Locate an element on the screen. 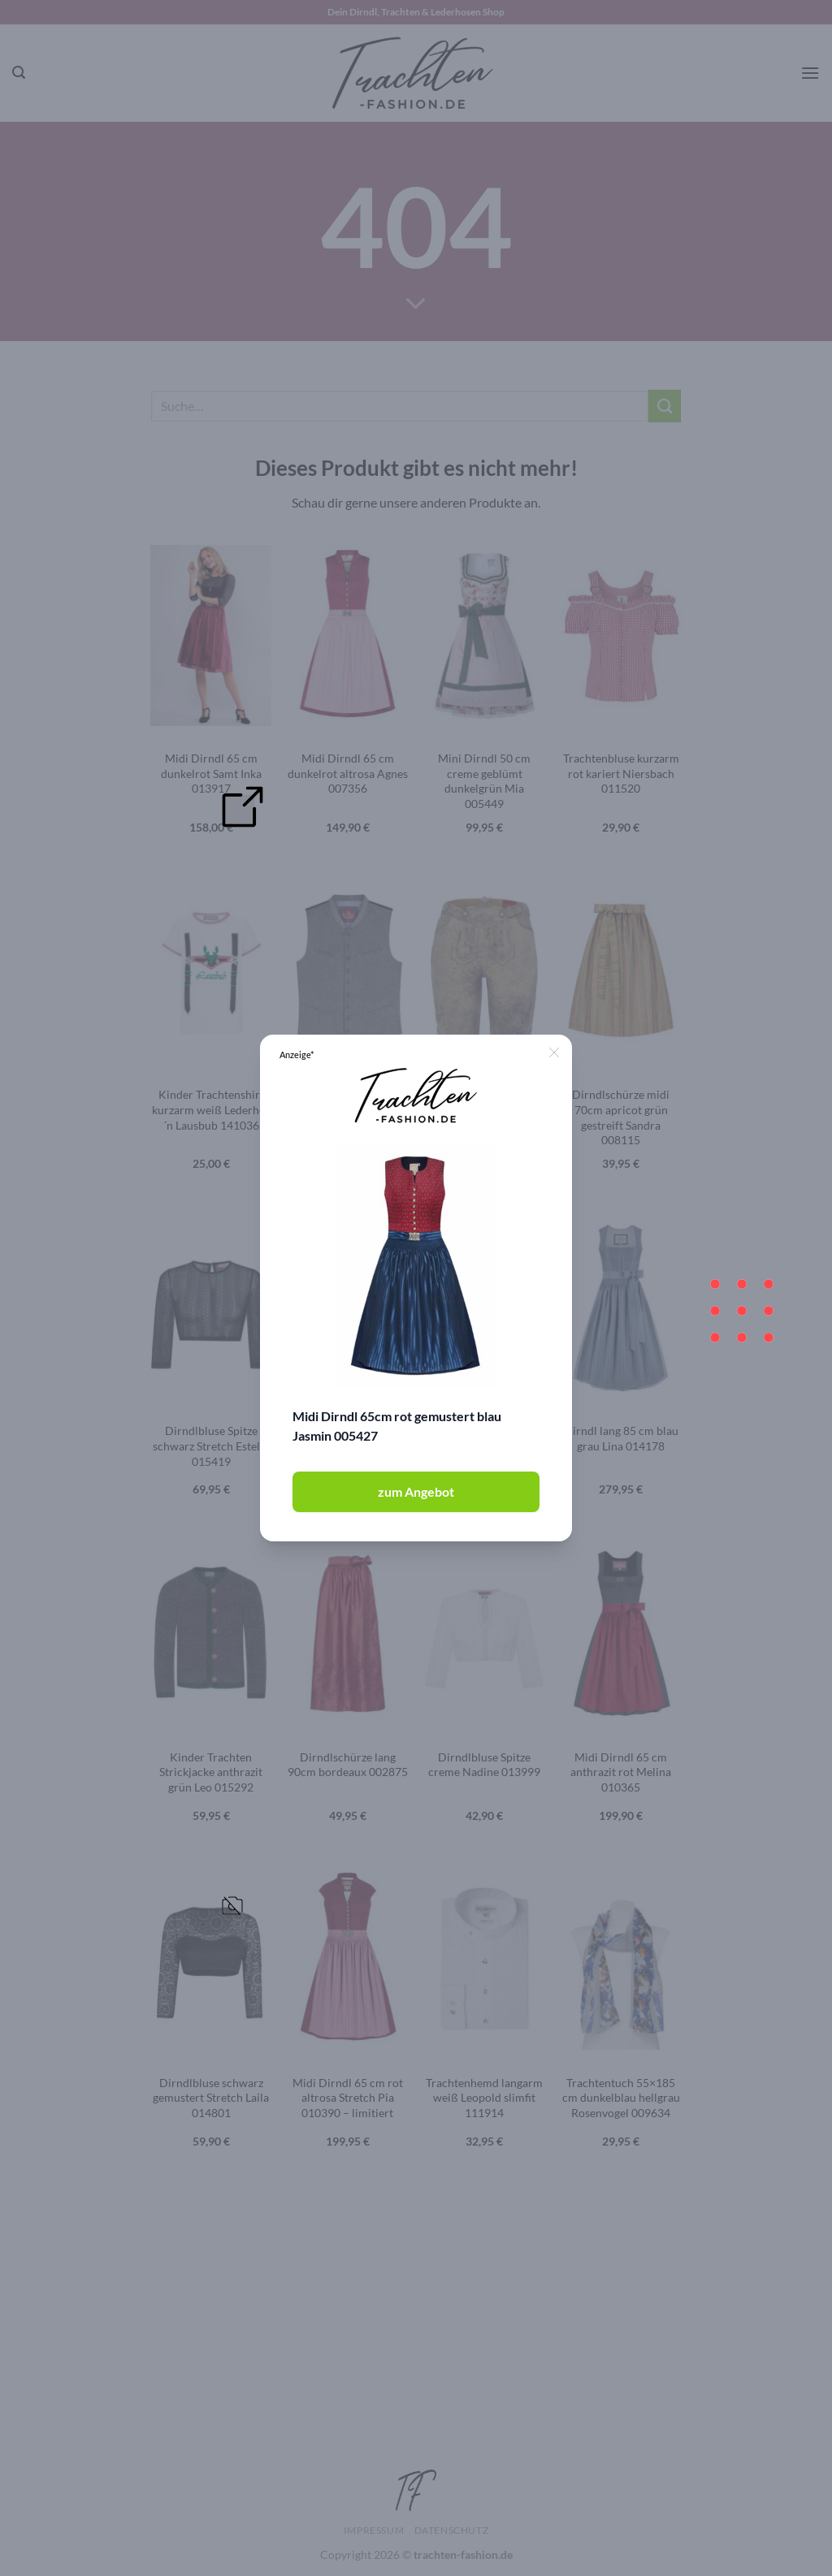 The width and height of the screenshot is (832, 2576). open app drawer or launcher is located at coordinates (742, 1311).